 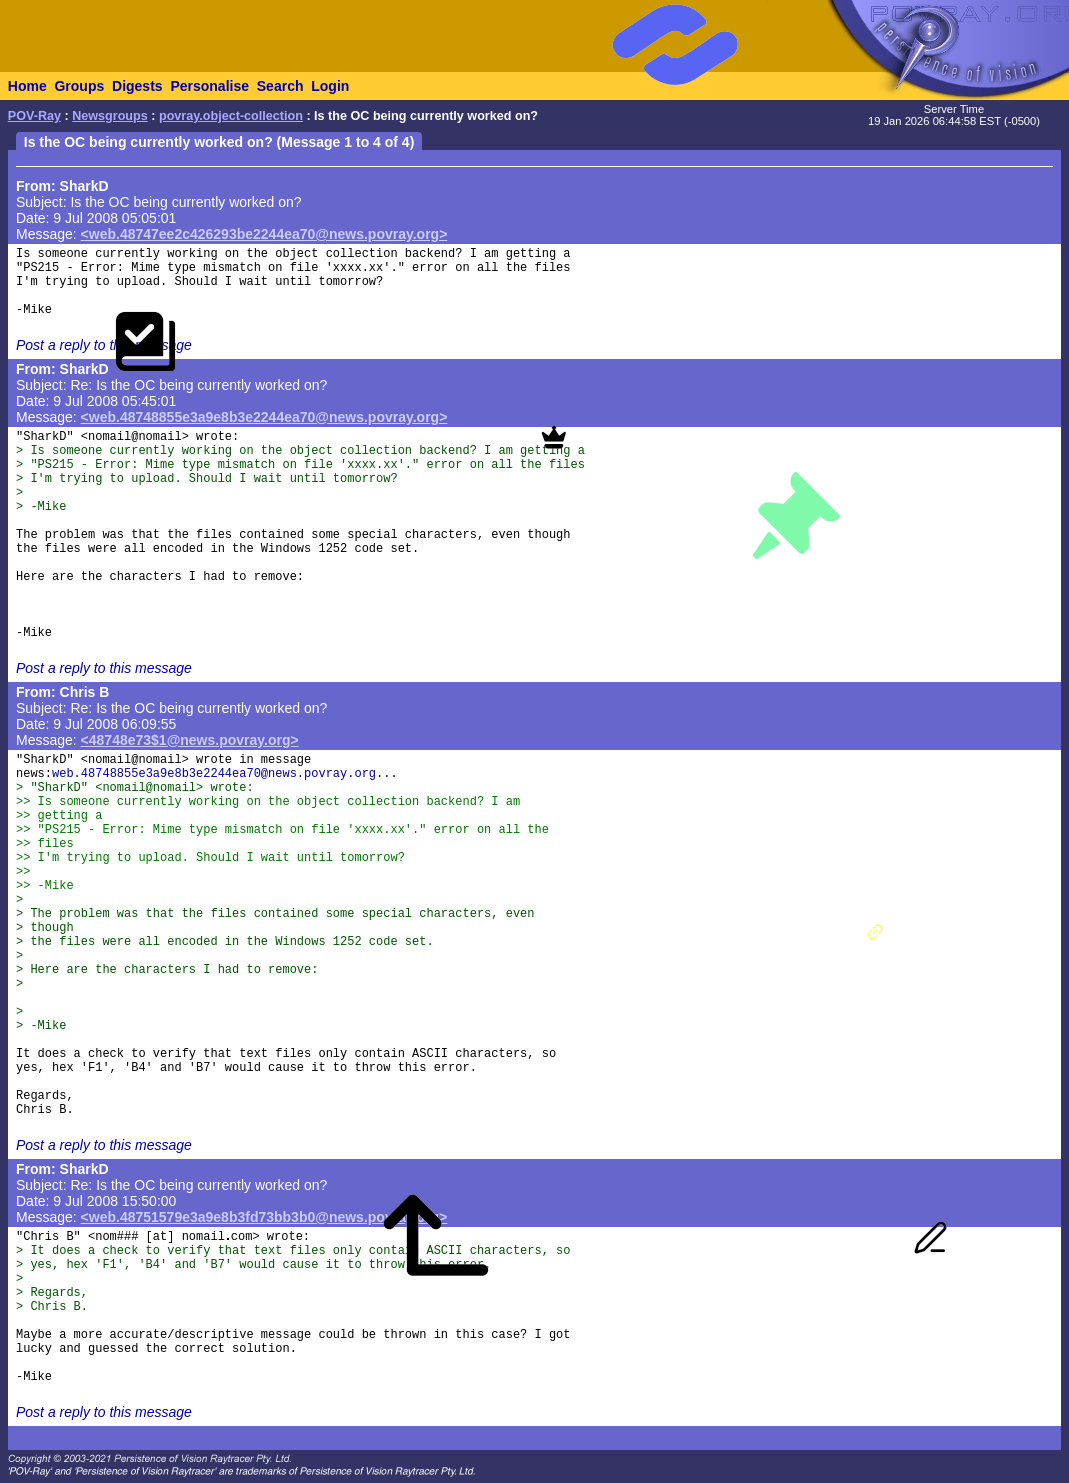 What do you see at coordinates (675, 44) in the screenshot?
I see `indicates a discord partnered server owner` at bounding box center [675, 44].